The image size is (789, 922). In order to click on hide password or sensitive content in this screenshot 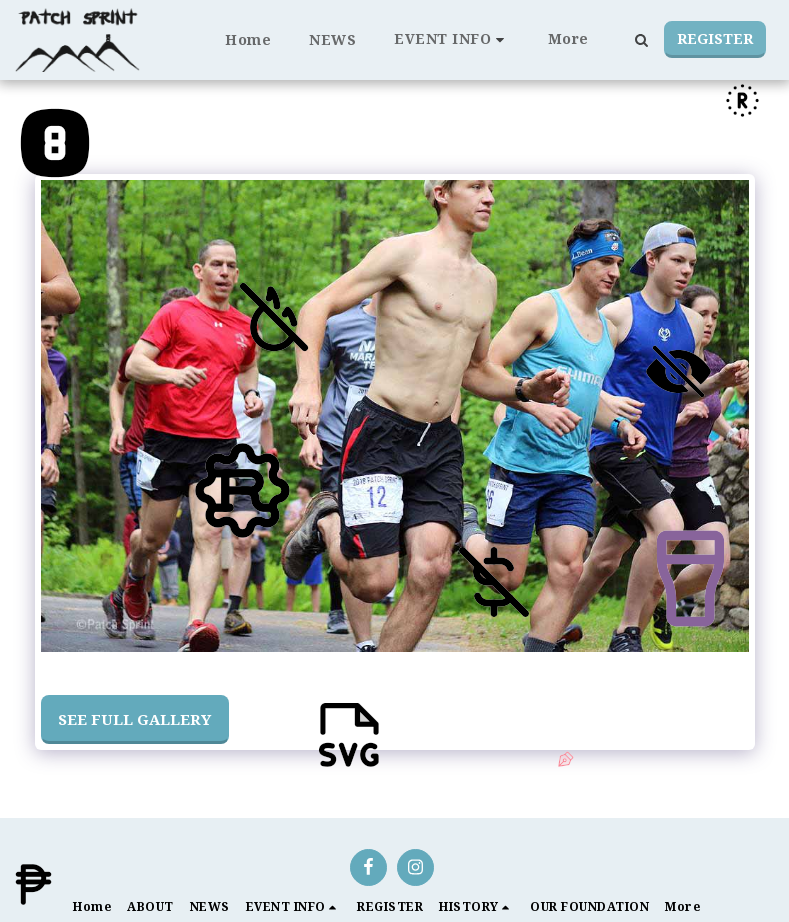, I will do `click(678, 371)`.